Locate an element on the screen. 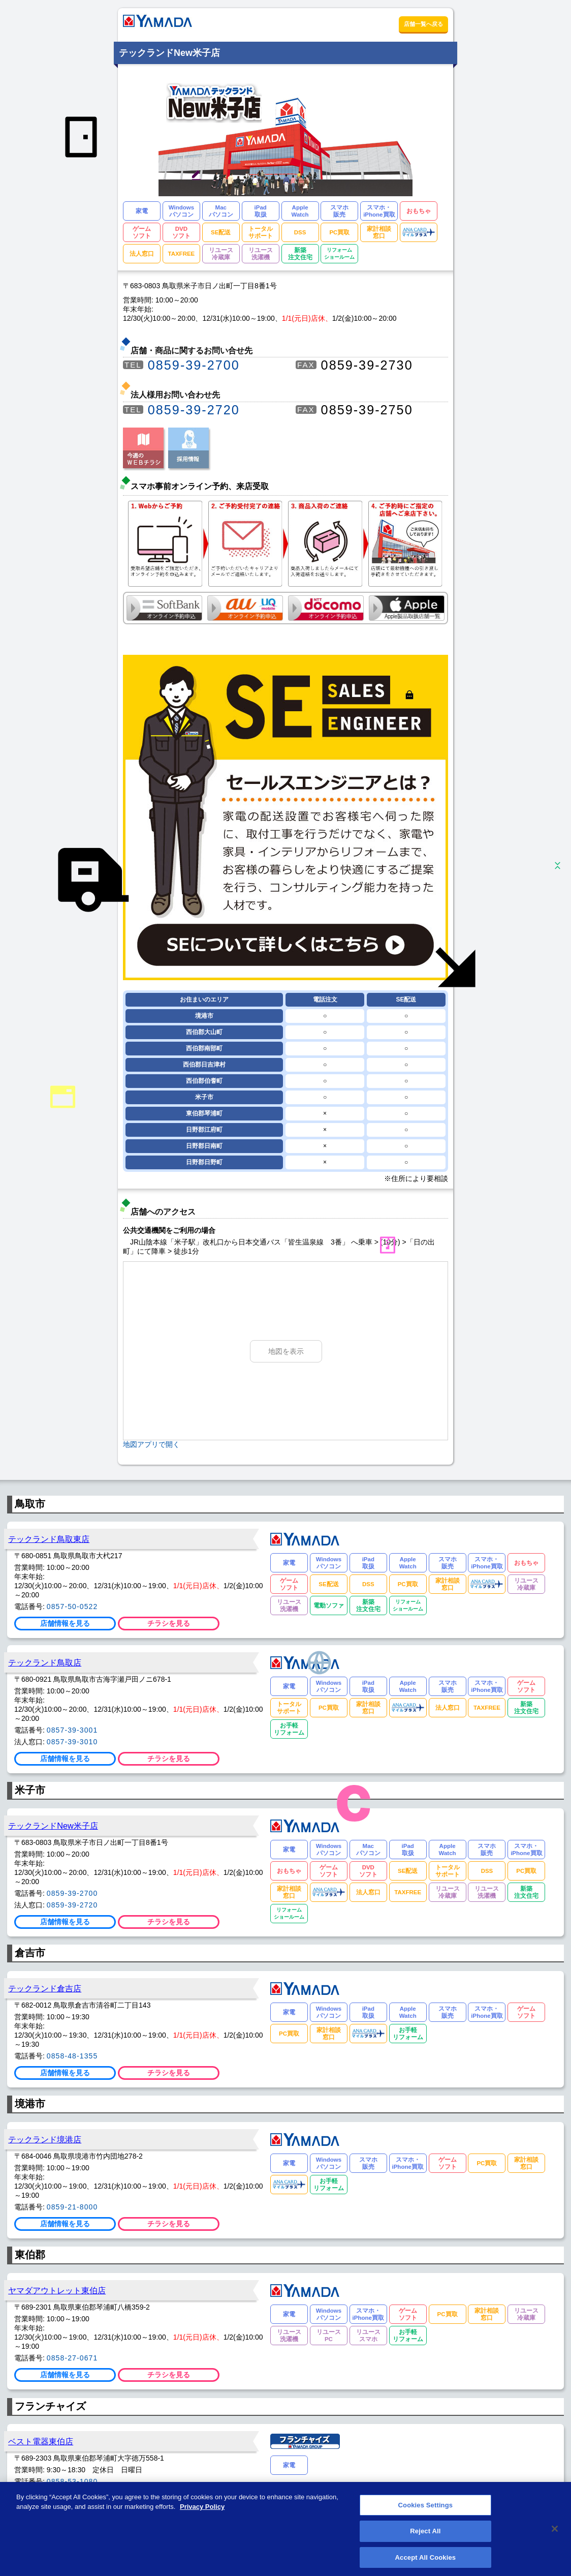 This screenshot has height=2576, width=571. view or open a compressed zip file is located at coordinates (388, 1245).